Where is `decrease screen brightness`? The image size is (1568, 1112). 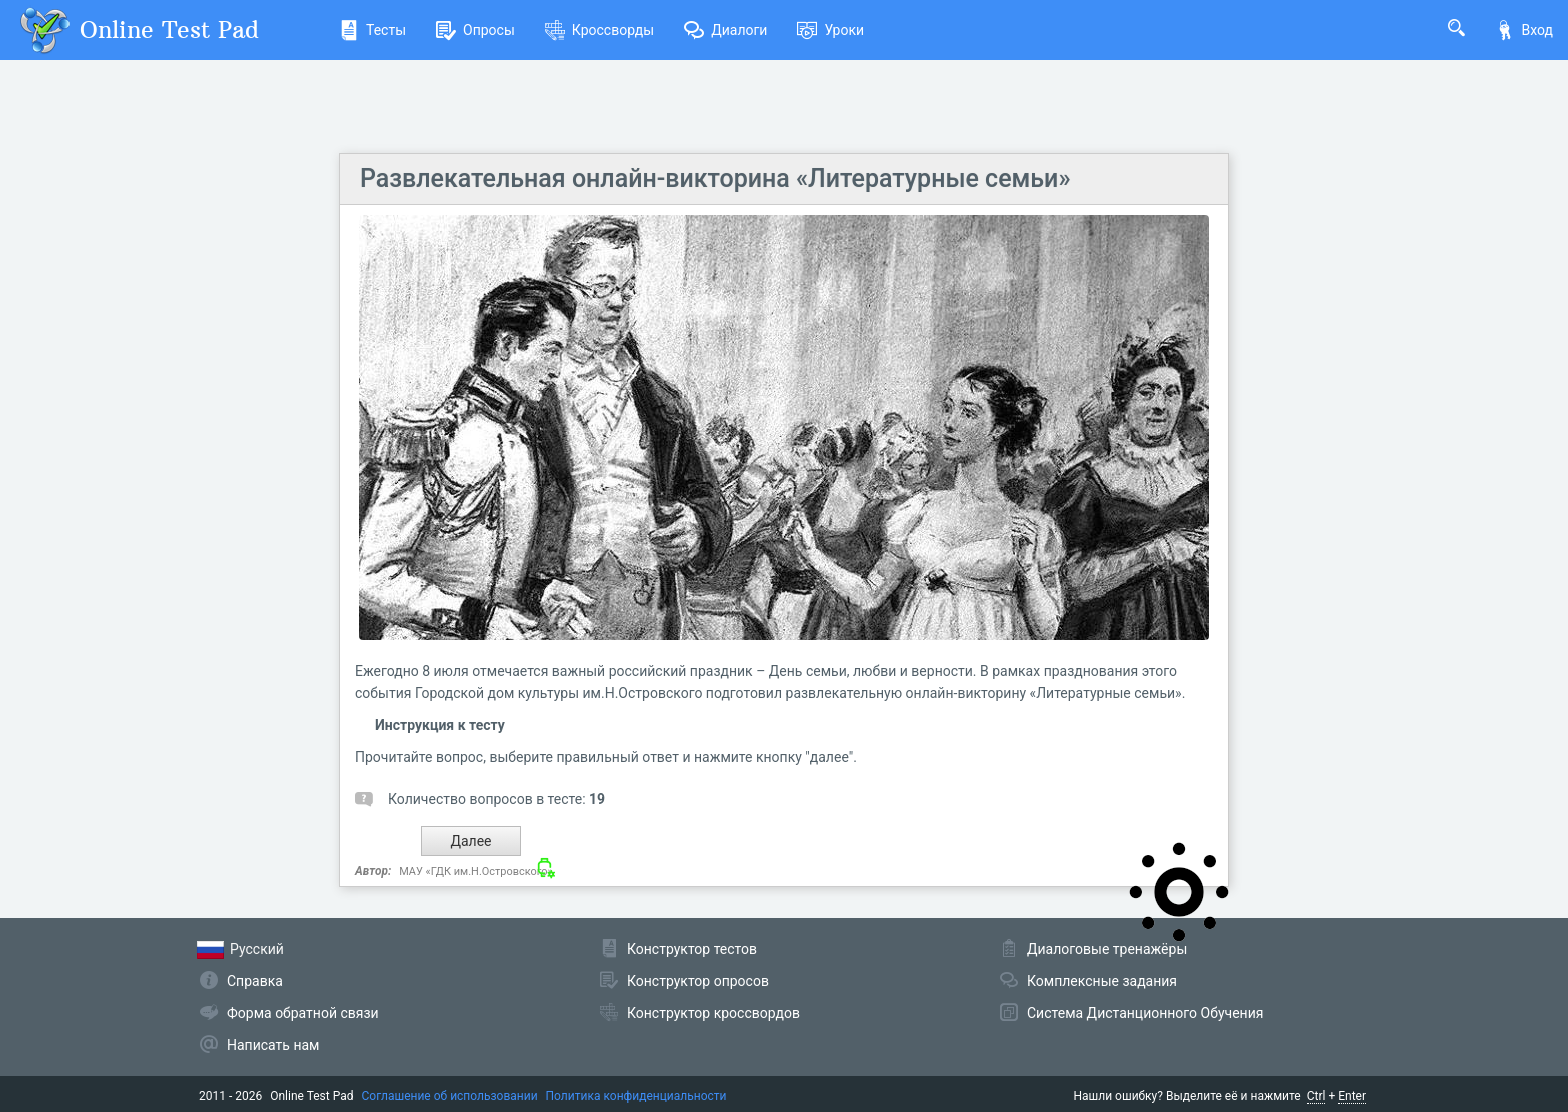
decrease screen brightness is located at coordinates (1179, 892).